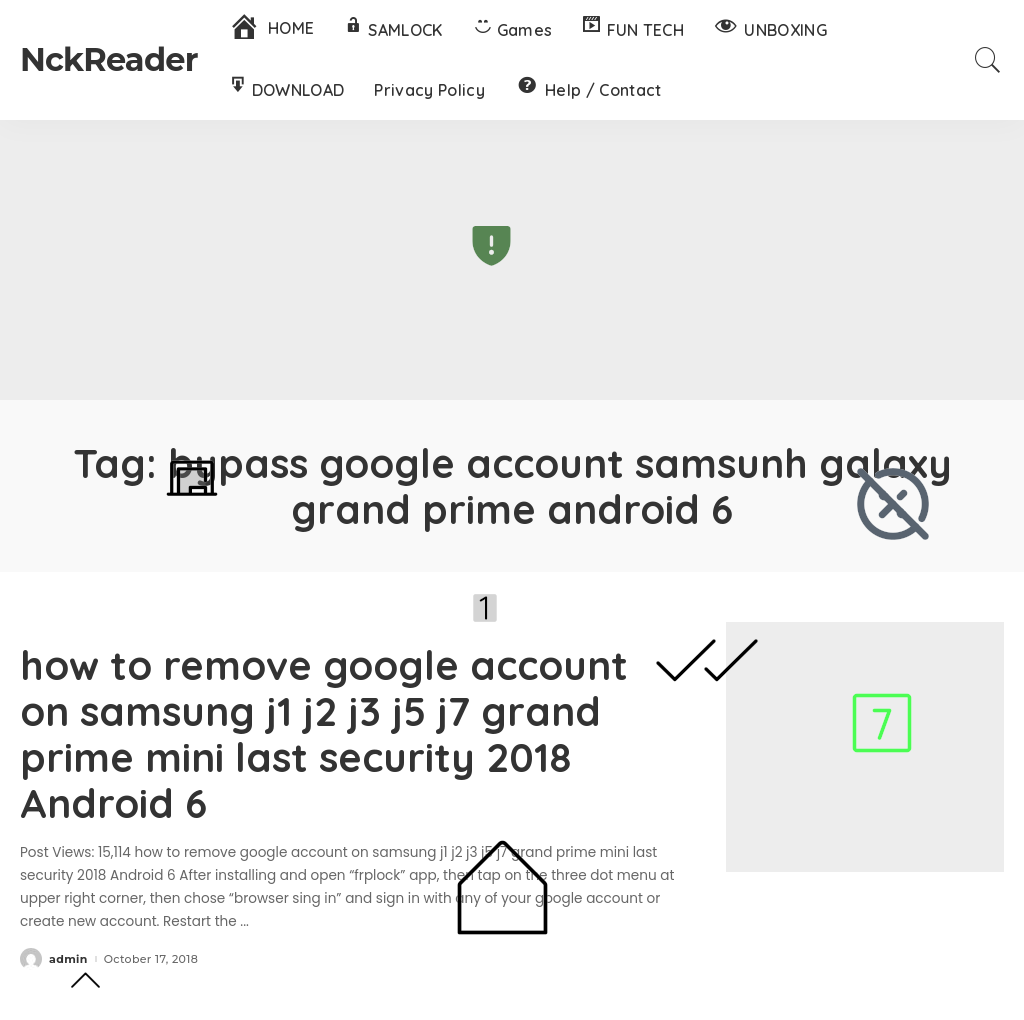 The height and width of the screenshot is (1020, 1024). What do you see at coordinates (502, 889) in the screenshot?
I see `navigate to home screen` at bounding box center [502, 889].